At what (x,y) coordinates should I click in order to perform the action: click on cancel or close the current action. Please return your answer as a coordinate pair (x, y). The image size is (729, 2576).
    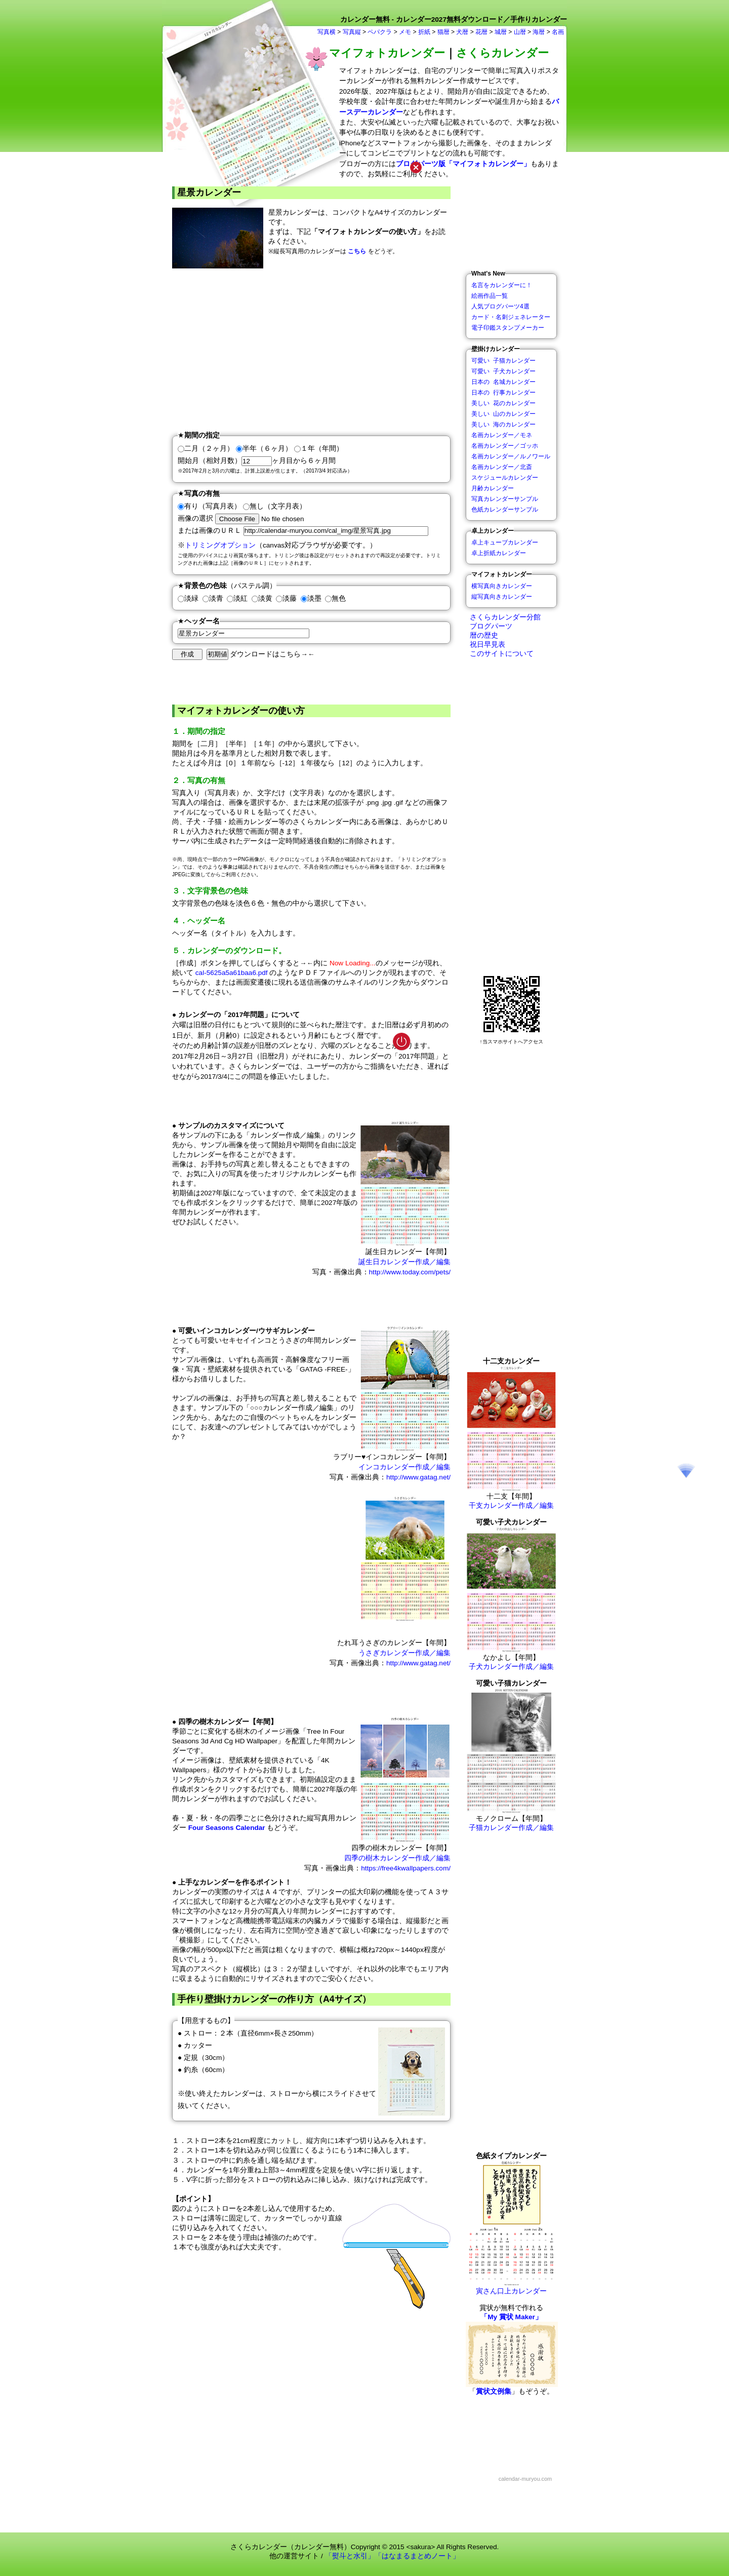
    Looking at the image, I should click on (416, 167).